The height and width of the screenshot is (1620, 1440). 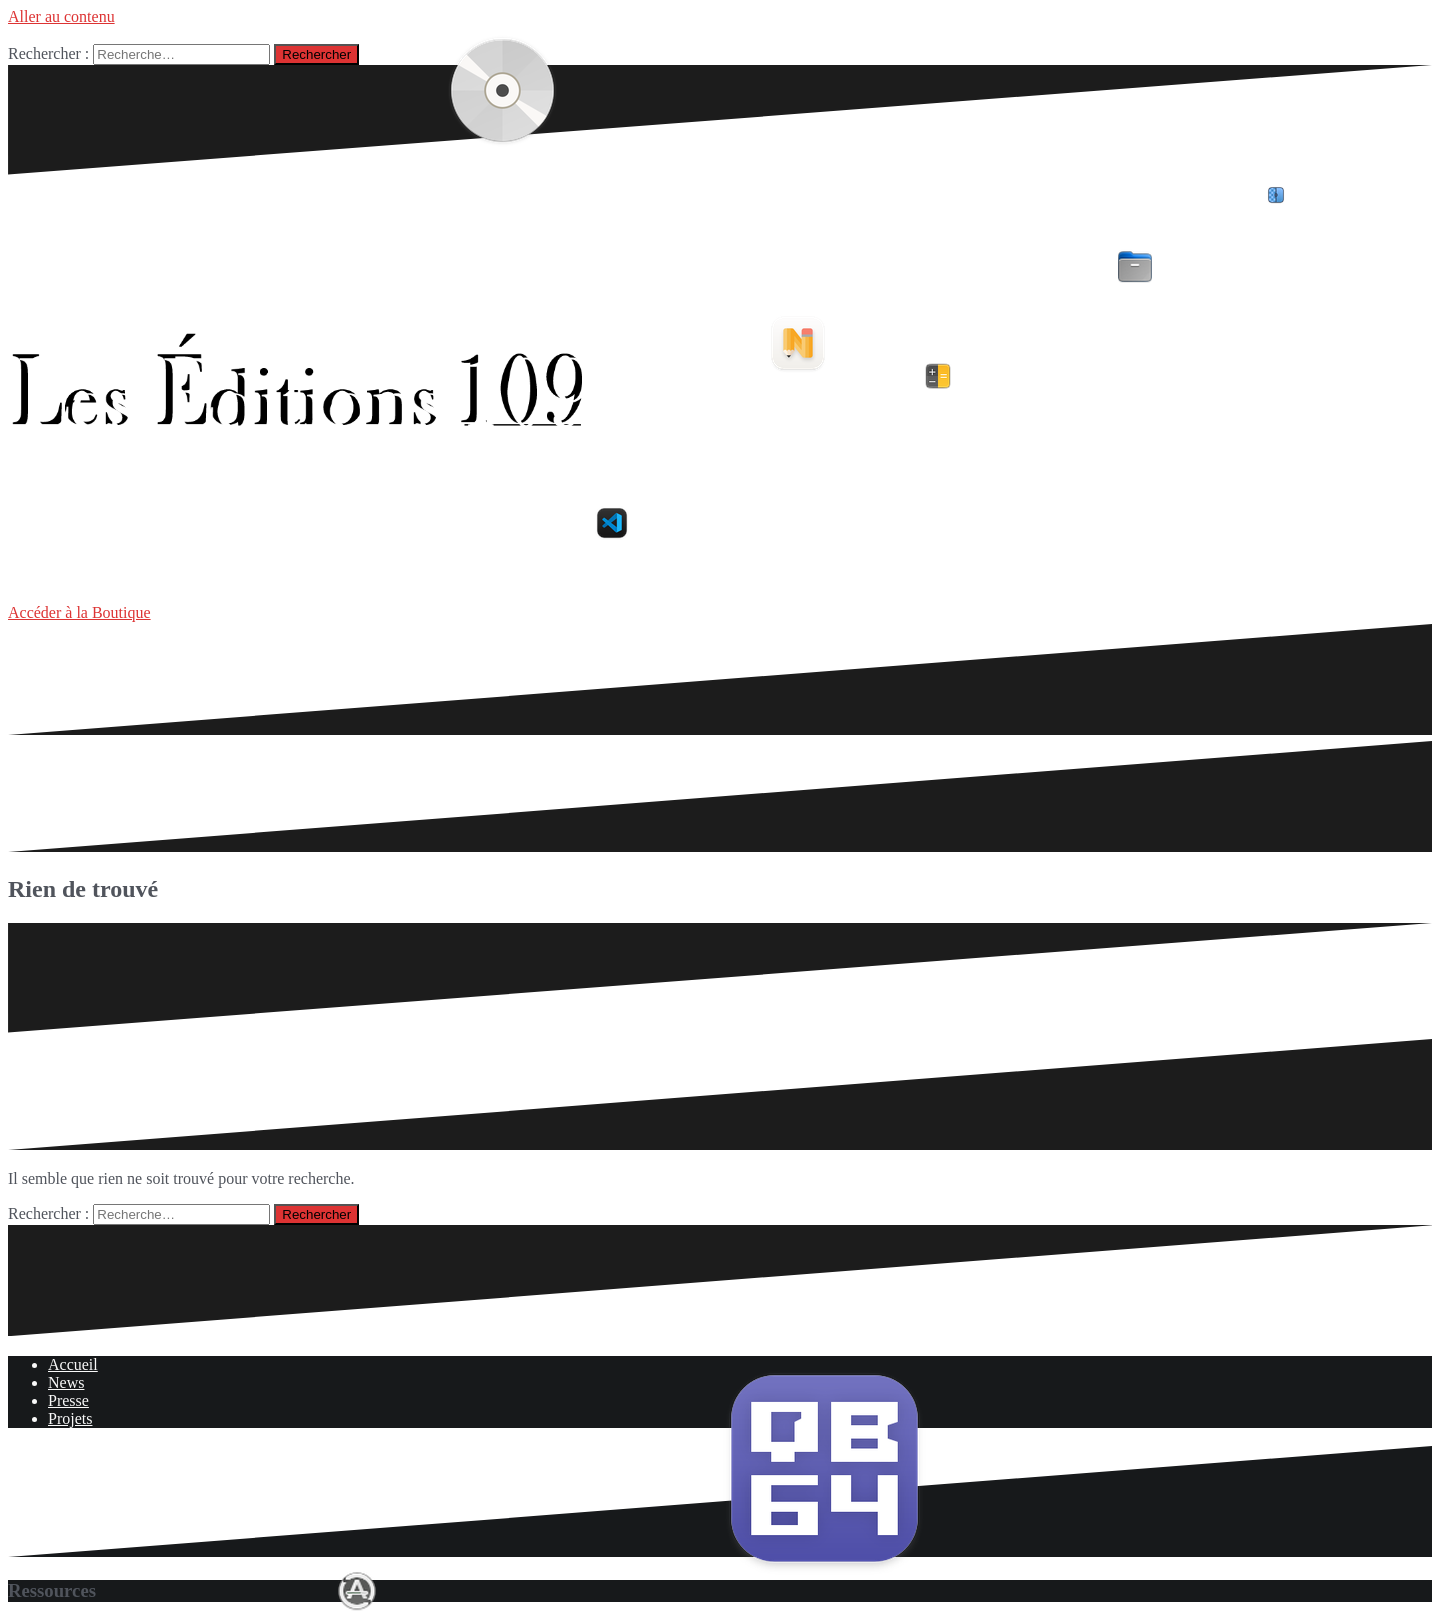 What do you see at coordinates (938, 376) in the screenshot?
I see `open the calculator app` at bounding box center [938, 376].